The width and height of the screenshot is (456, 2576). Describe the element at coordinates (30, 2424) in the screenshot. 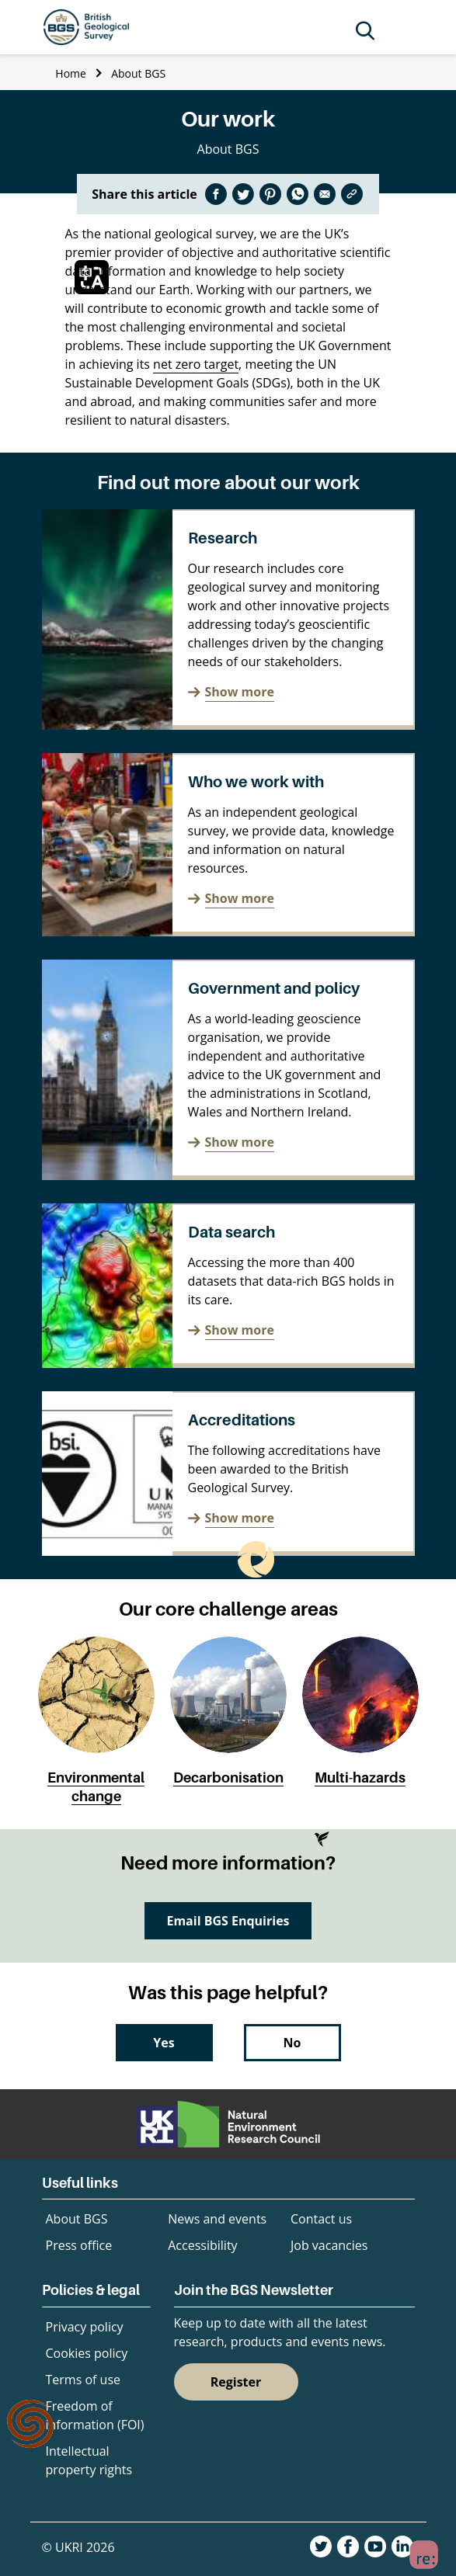

I see `Laravel Nova administration panel logo` at that location.